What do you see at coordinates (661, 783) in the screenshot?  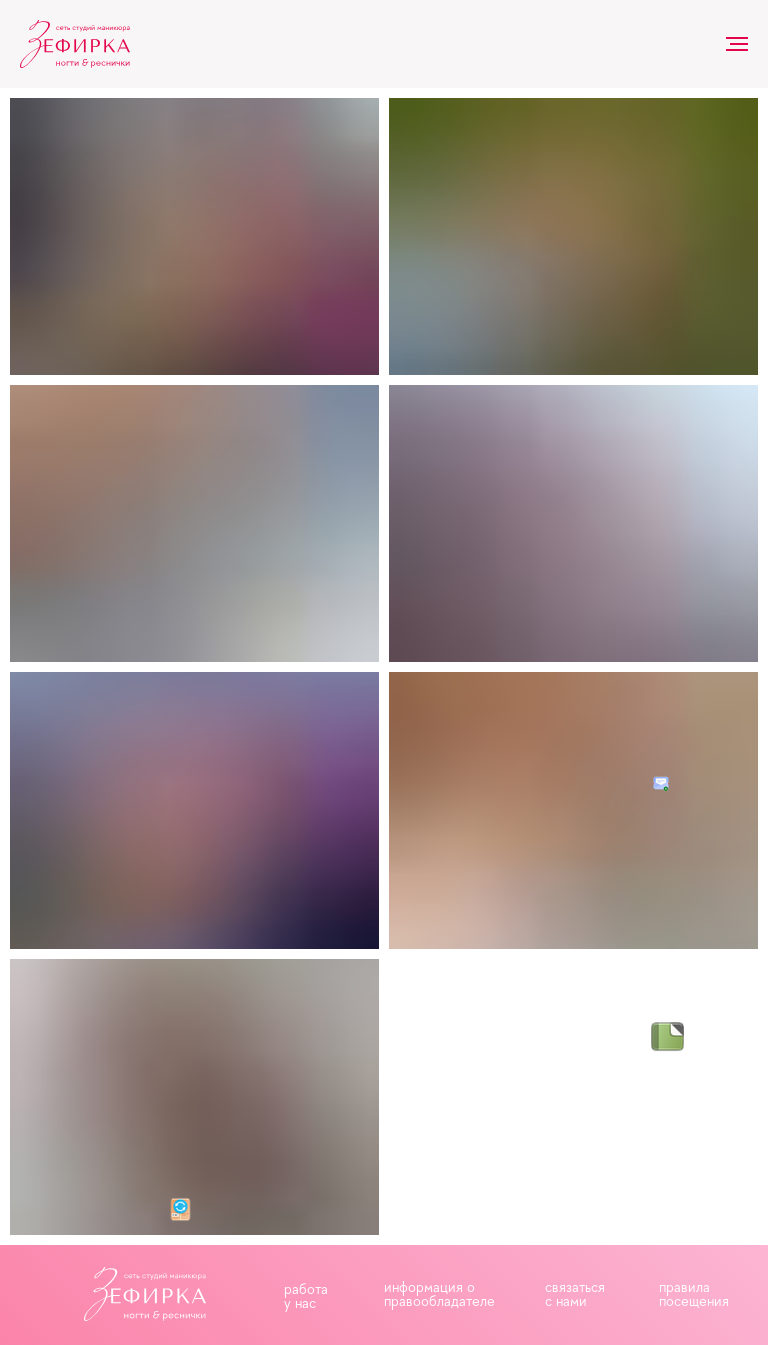 I see `compose a new email message` at bounding box center [661, 783].